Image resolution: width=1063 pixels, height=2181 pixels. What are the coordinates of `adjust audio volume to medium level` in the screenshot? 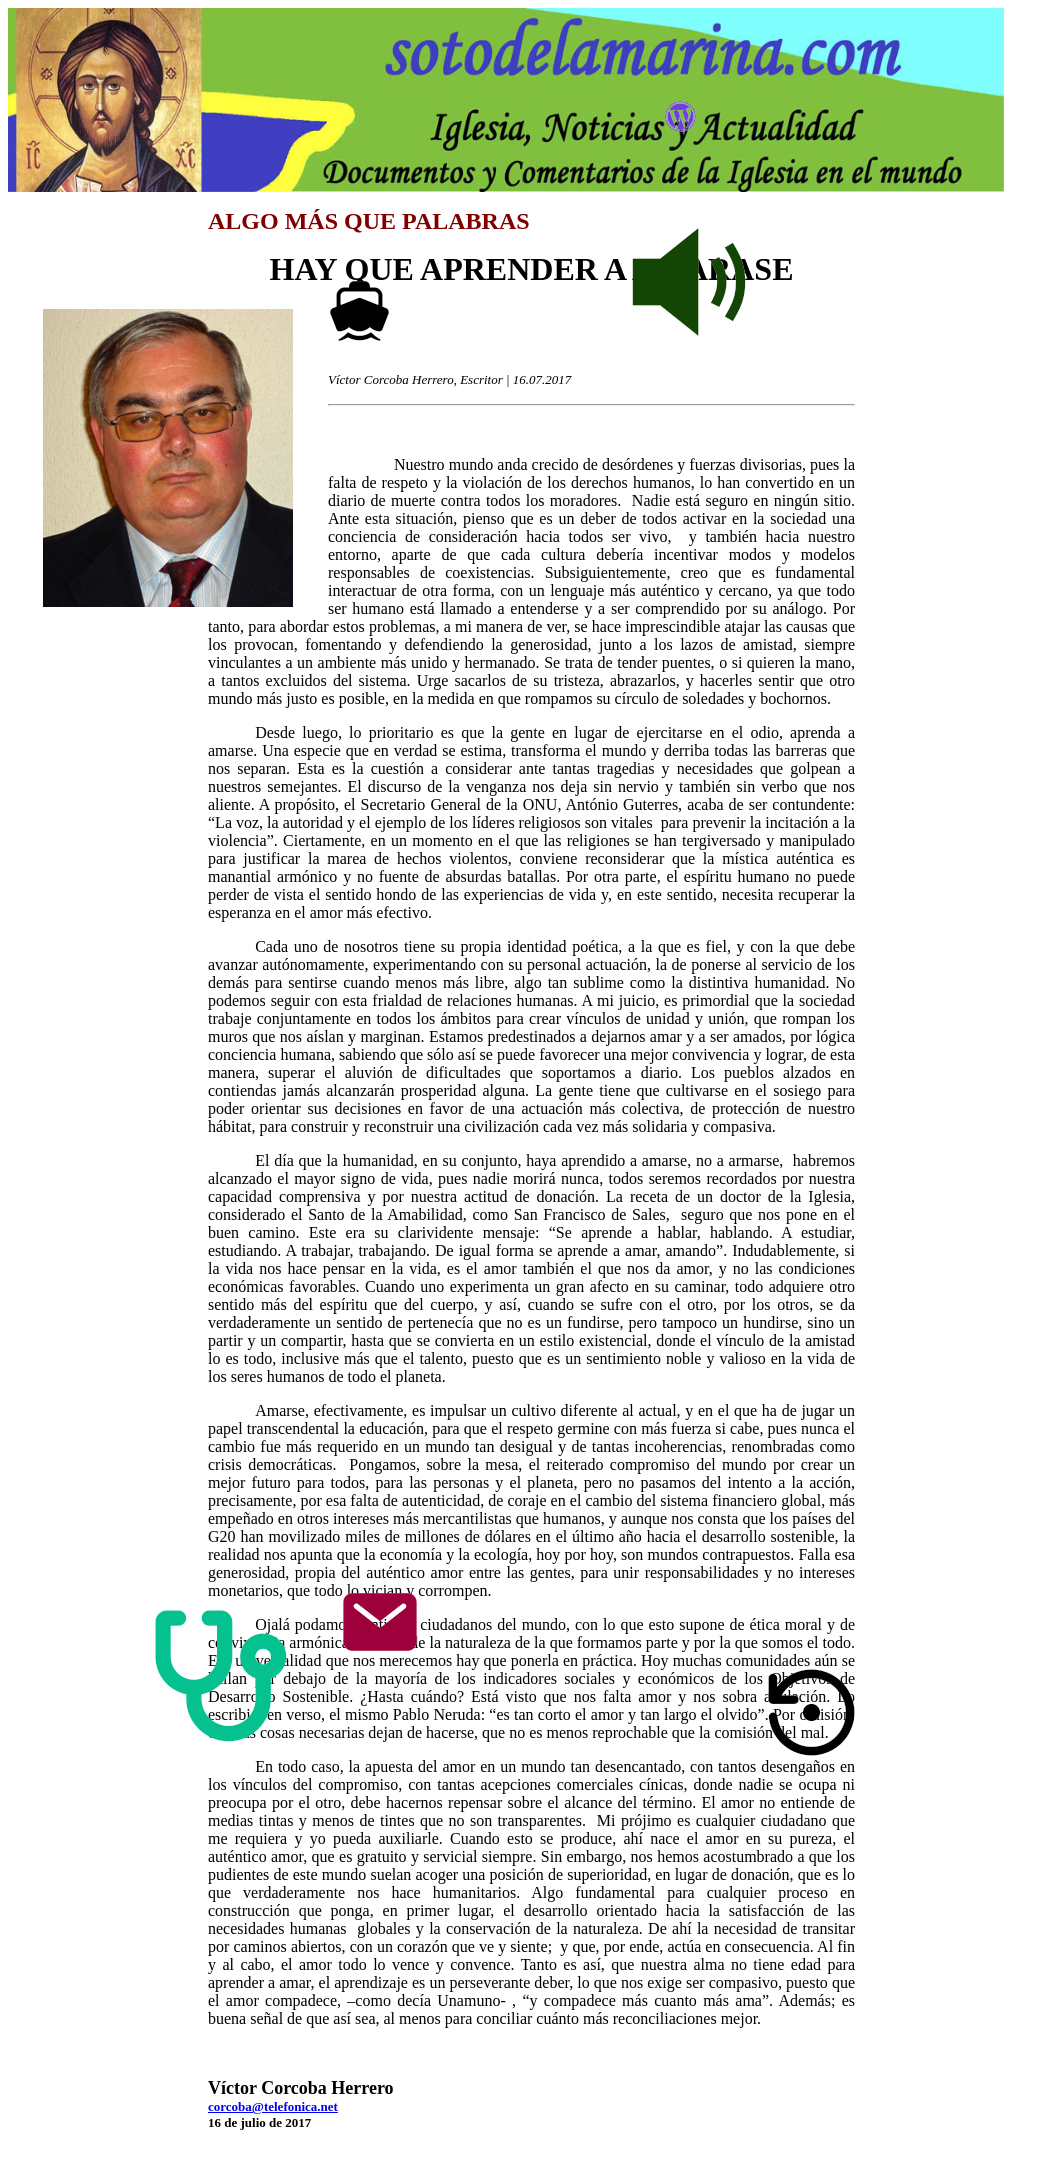 It's located at (689, 282).